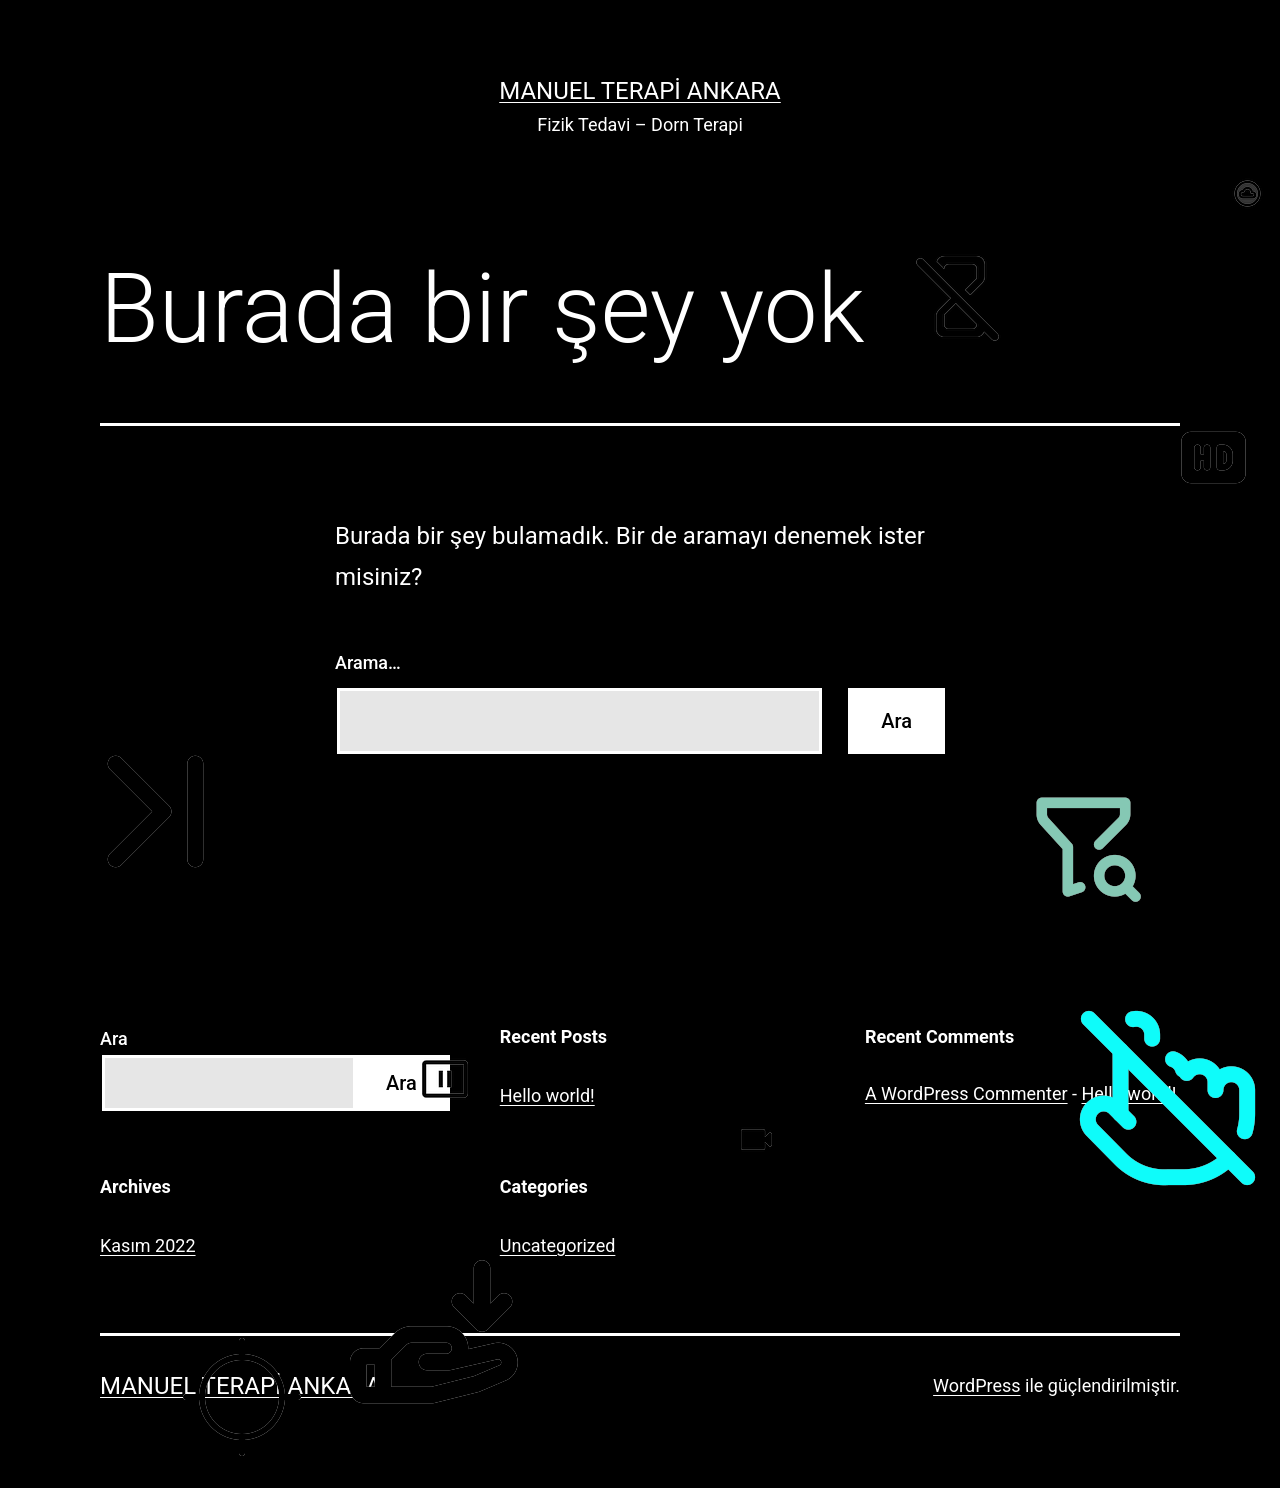 The width and height of the screenshot is (1280, 1488). I want to click on access cloud storage, so click(1247, 193).